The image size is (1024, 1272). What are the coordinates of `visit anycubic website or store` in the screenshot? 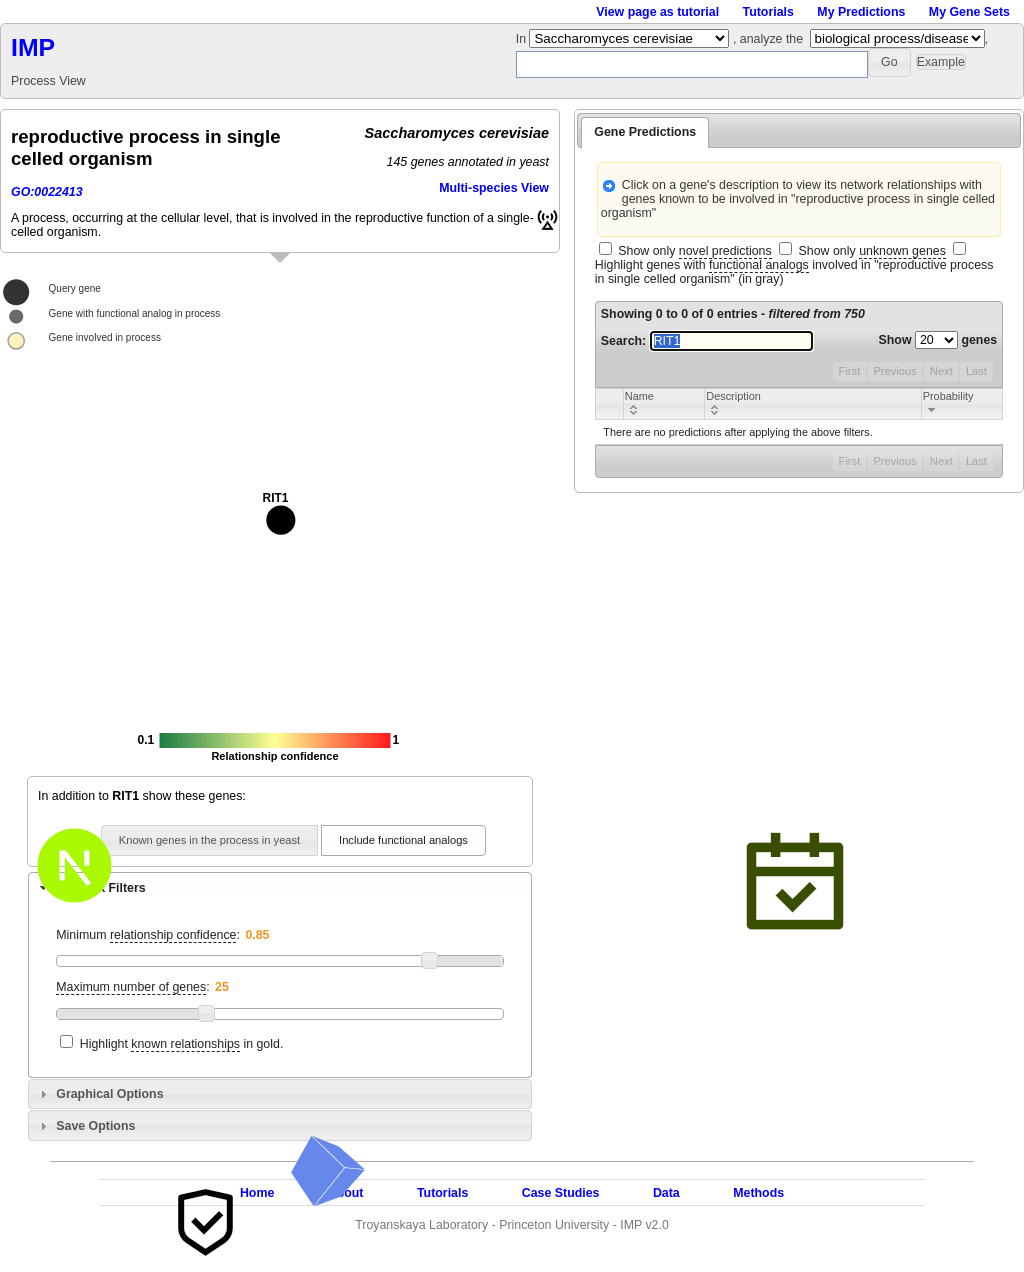 It's located at (328, 1171).